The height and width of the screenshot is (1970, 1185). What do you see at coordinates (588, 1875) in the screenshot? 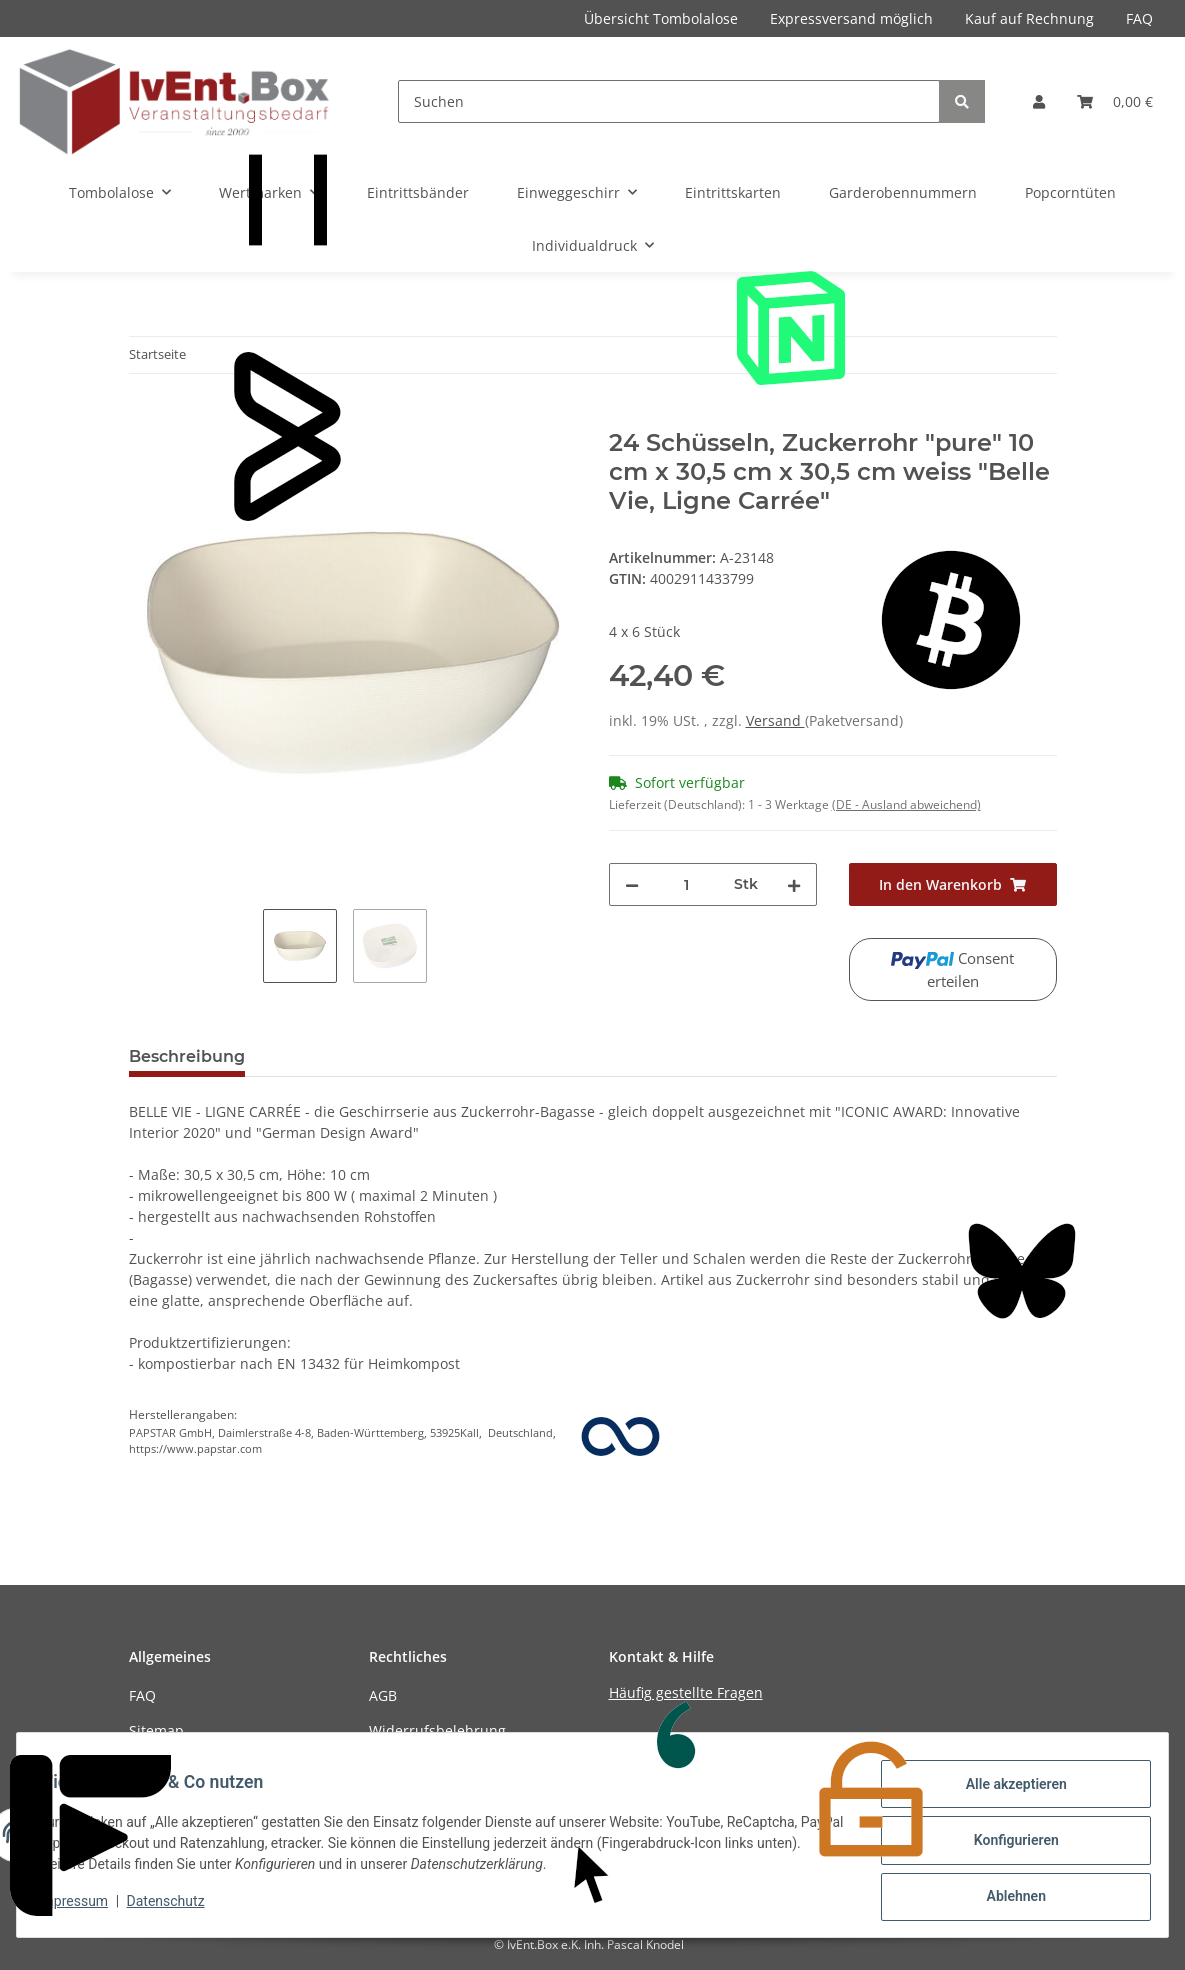
I see `cursor app logo` at bounding box center [588, 1875].